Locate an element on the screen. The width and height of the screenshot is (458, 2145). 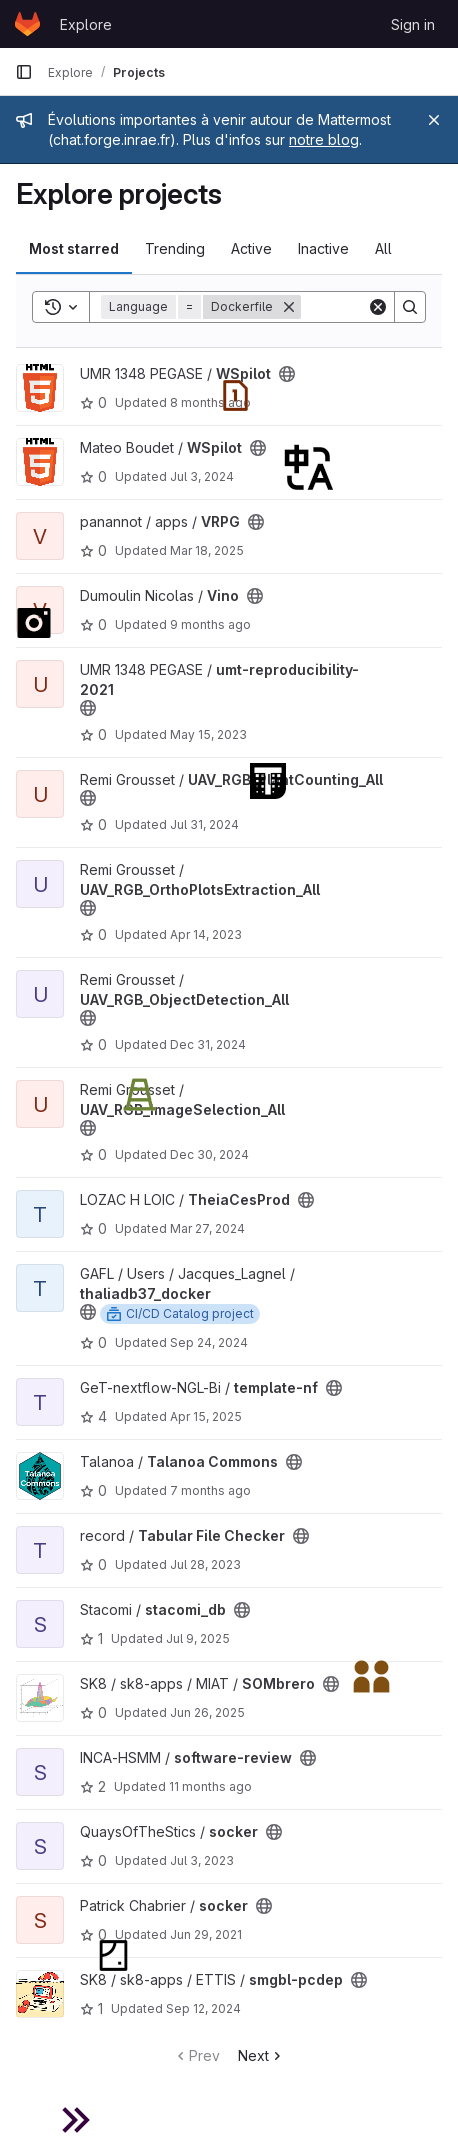
skip forward or advance to next item is located at coordinates (75, 2120).